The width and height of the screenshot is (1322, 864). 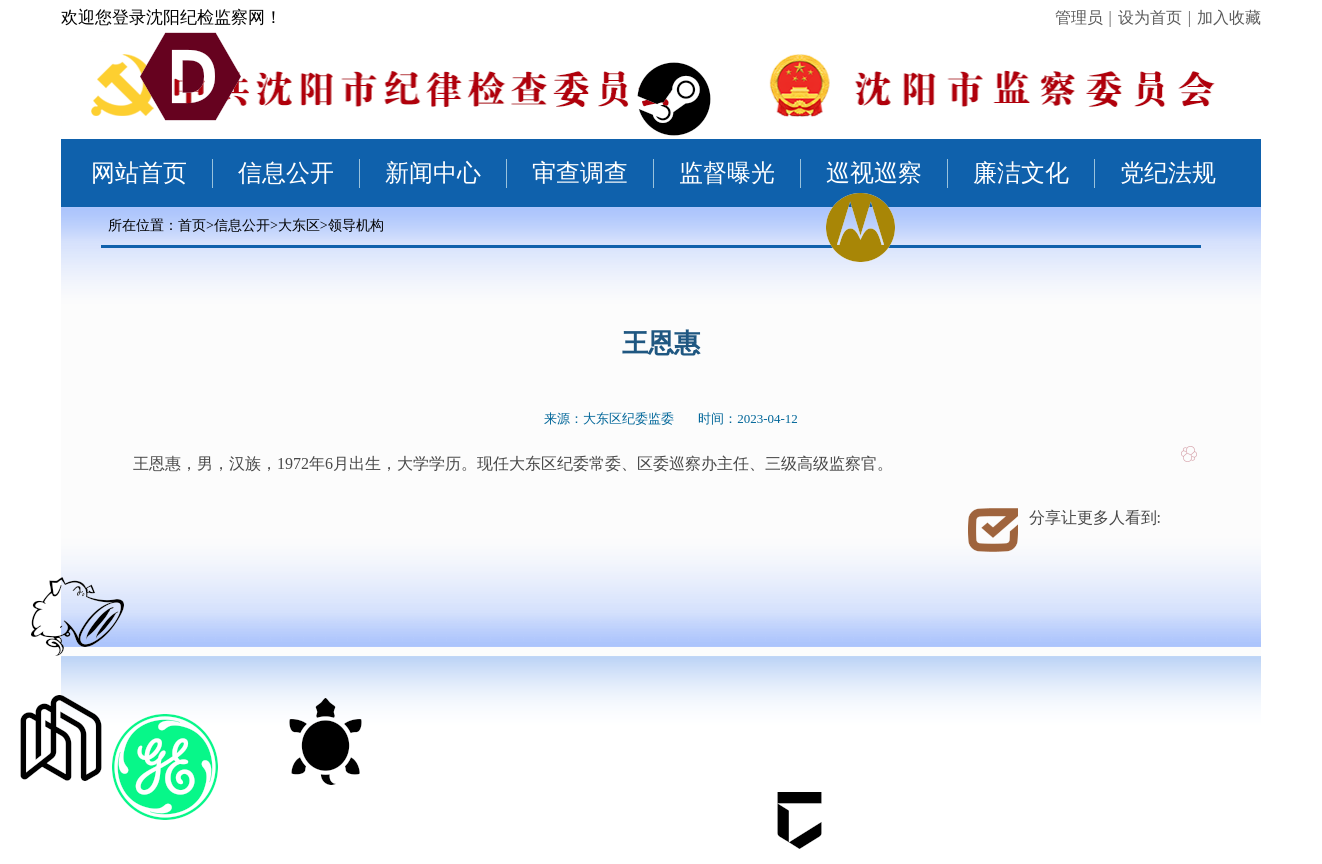 I want to click on snort network intrusion detection system logo, so click(x=77, y=616).